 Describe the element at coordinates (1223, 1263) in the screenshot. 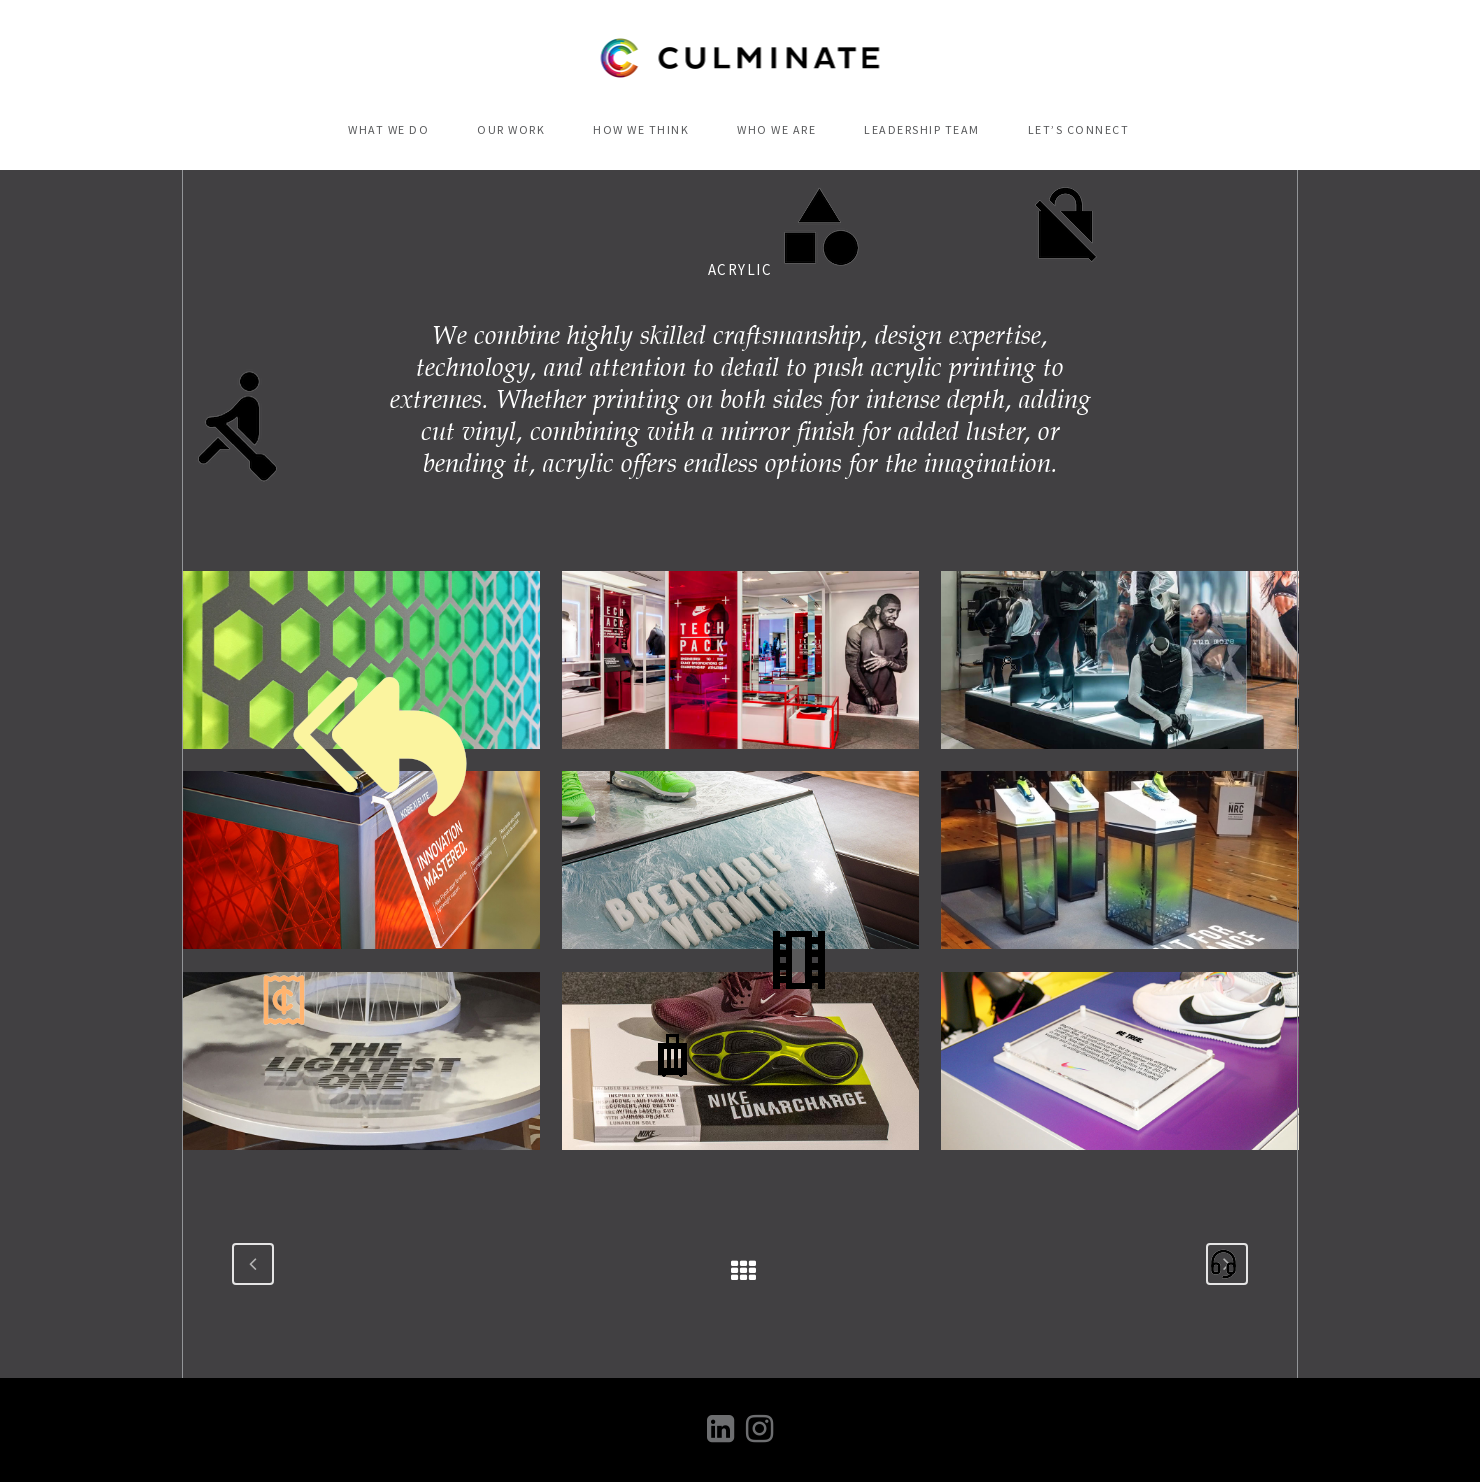

I see `contact customer support` at that location.